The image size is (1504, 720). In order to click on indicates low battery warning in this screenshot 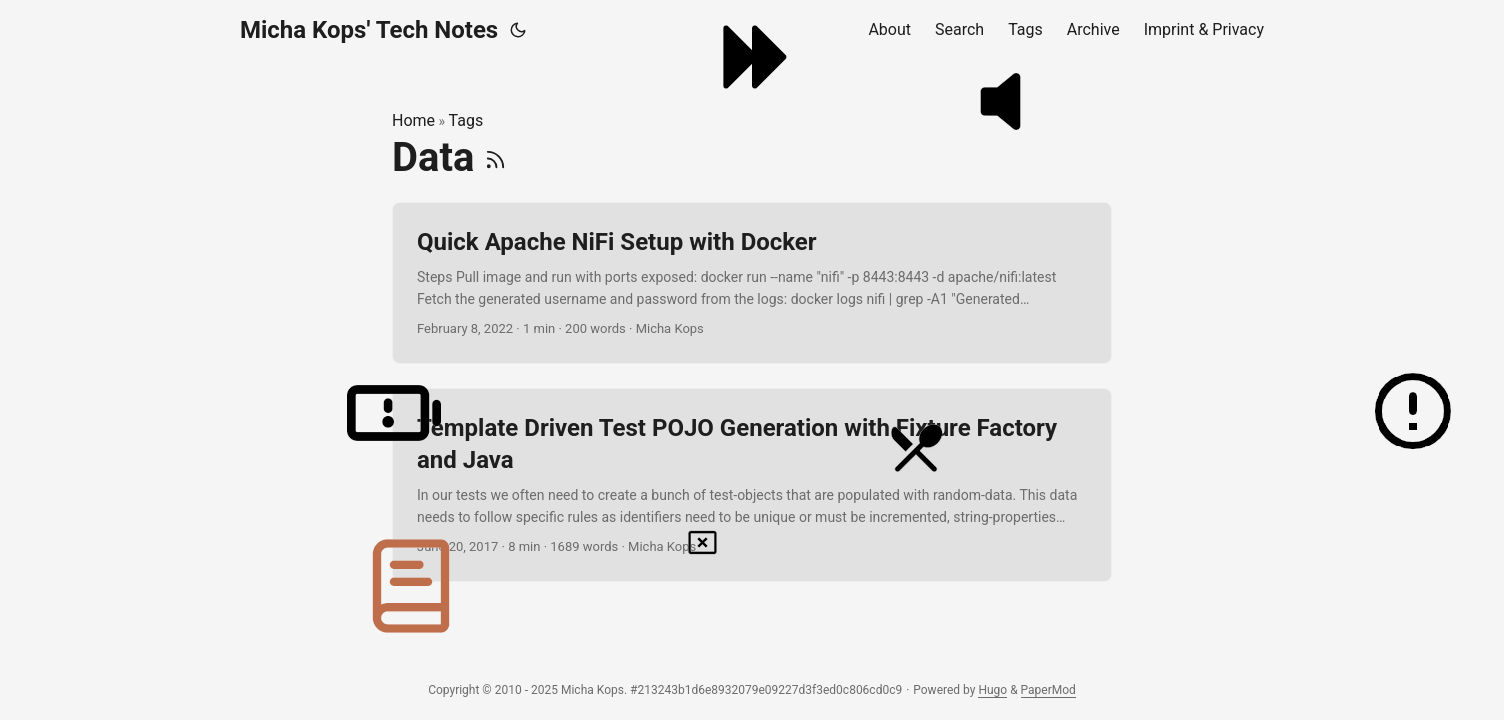, I will do `click(394, 413)`.